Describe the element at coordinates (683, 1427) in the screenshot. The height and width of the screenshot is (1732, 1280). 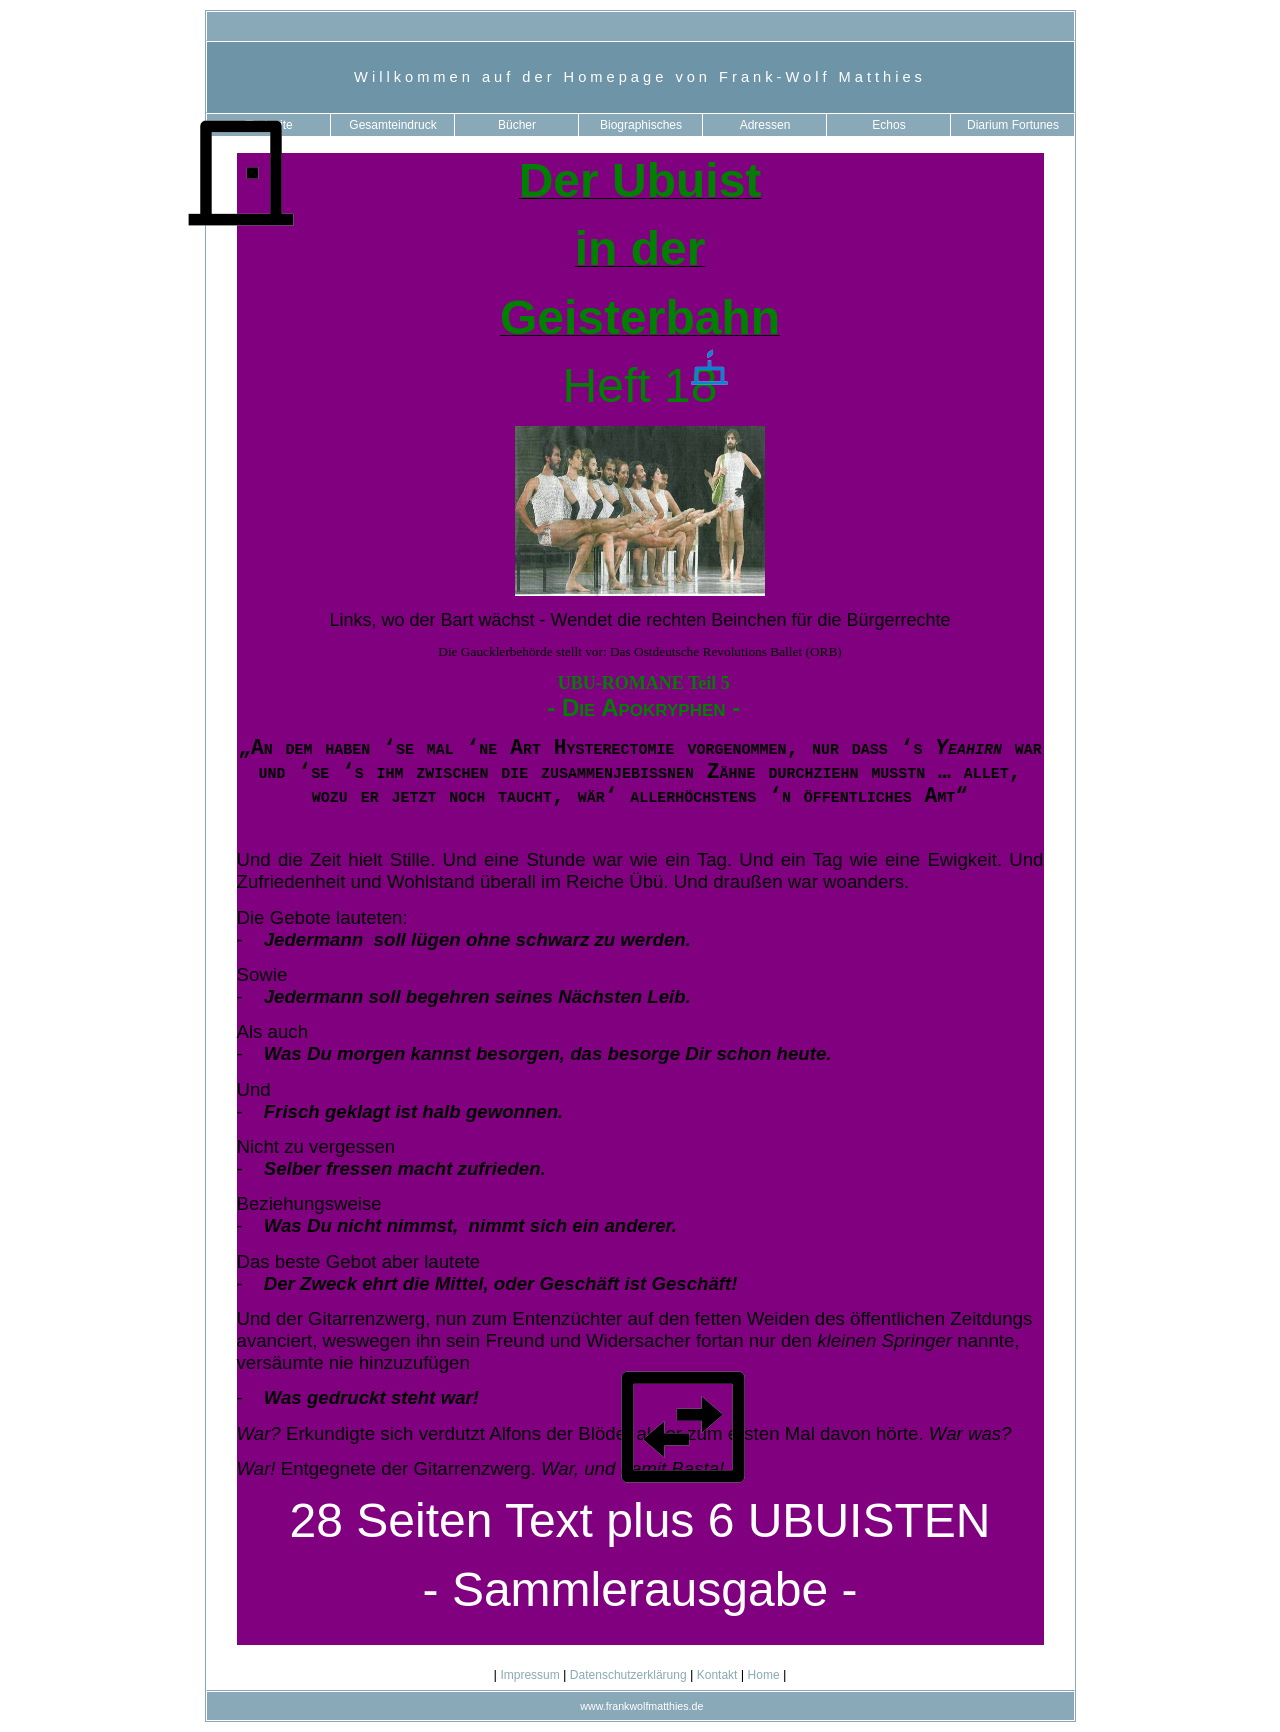
I see `swap or exchange items` at that location.